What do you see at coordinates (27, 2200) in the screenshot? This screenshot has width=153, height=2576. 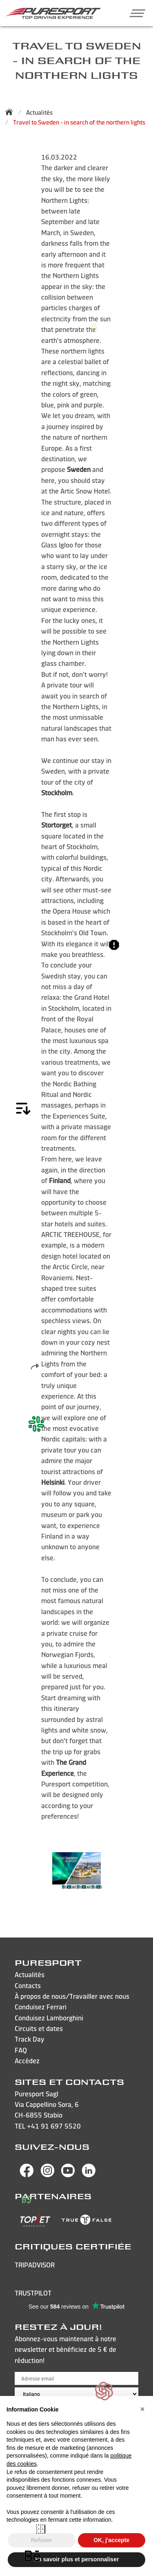 I see `display price in Brunei dollars` at bounding box center [27, 2200].